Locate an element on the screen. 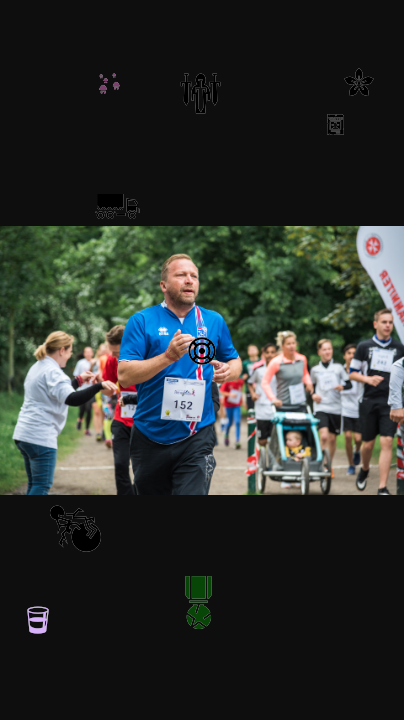  target or focus indicator is located at coordinates (202, 351).